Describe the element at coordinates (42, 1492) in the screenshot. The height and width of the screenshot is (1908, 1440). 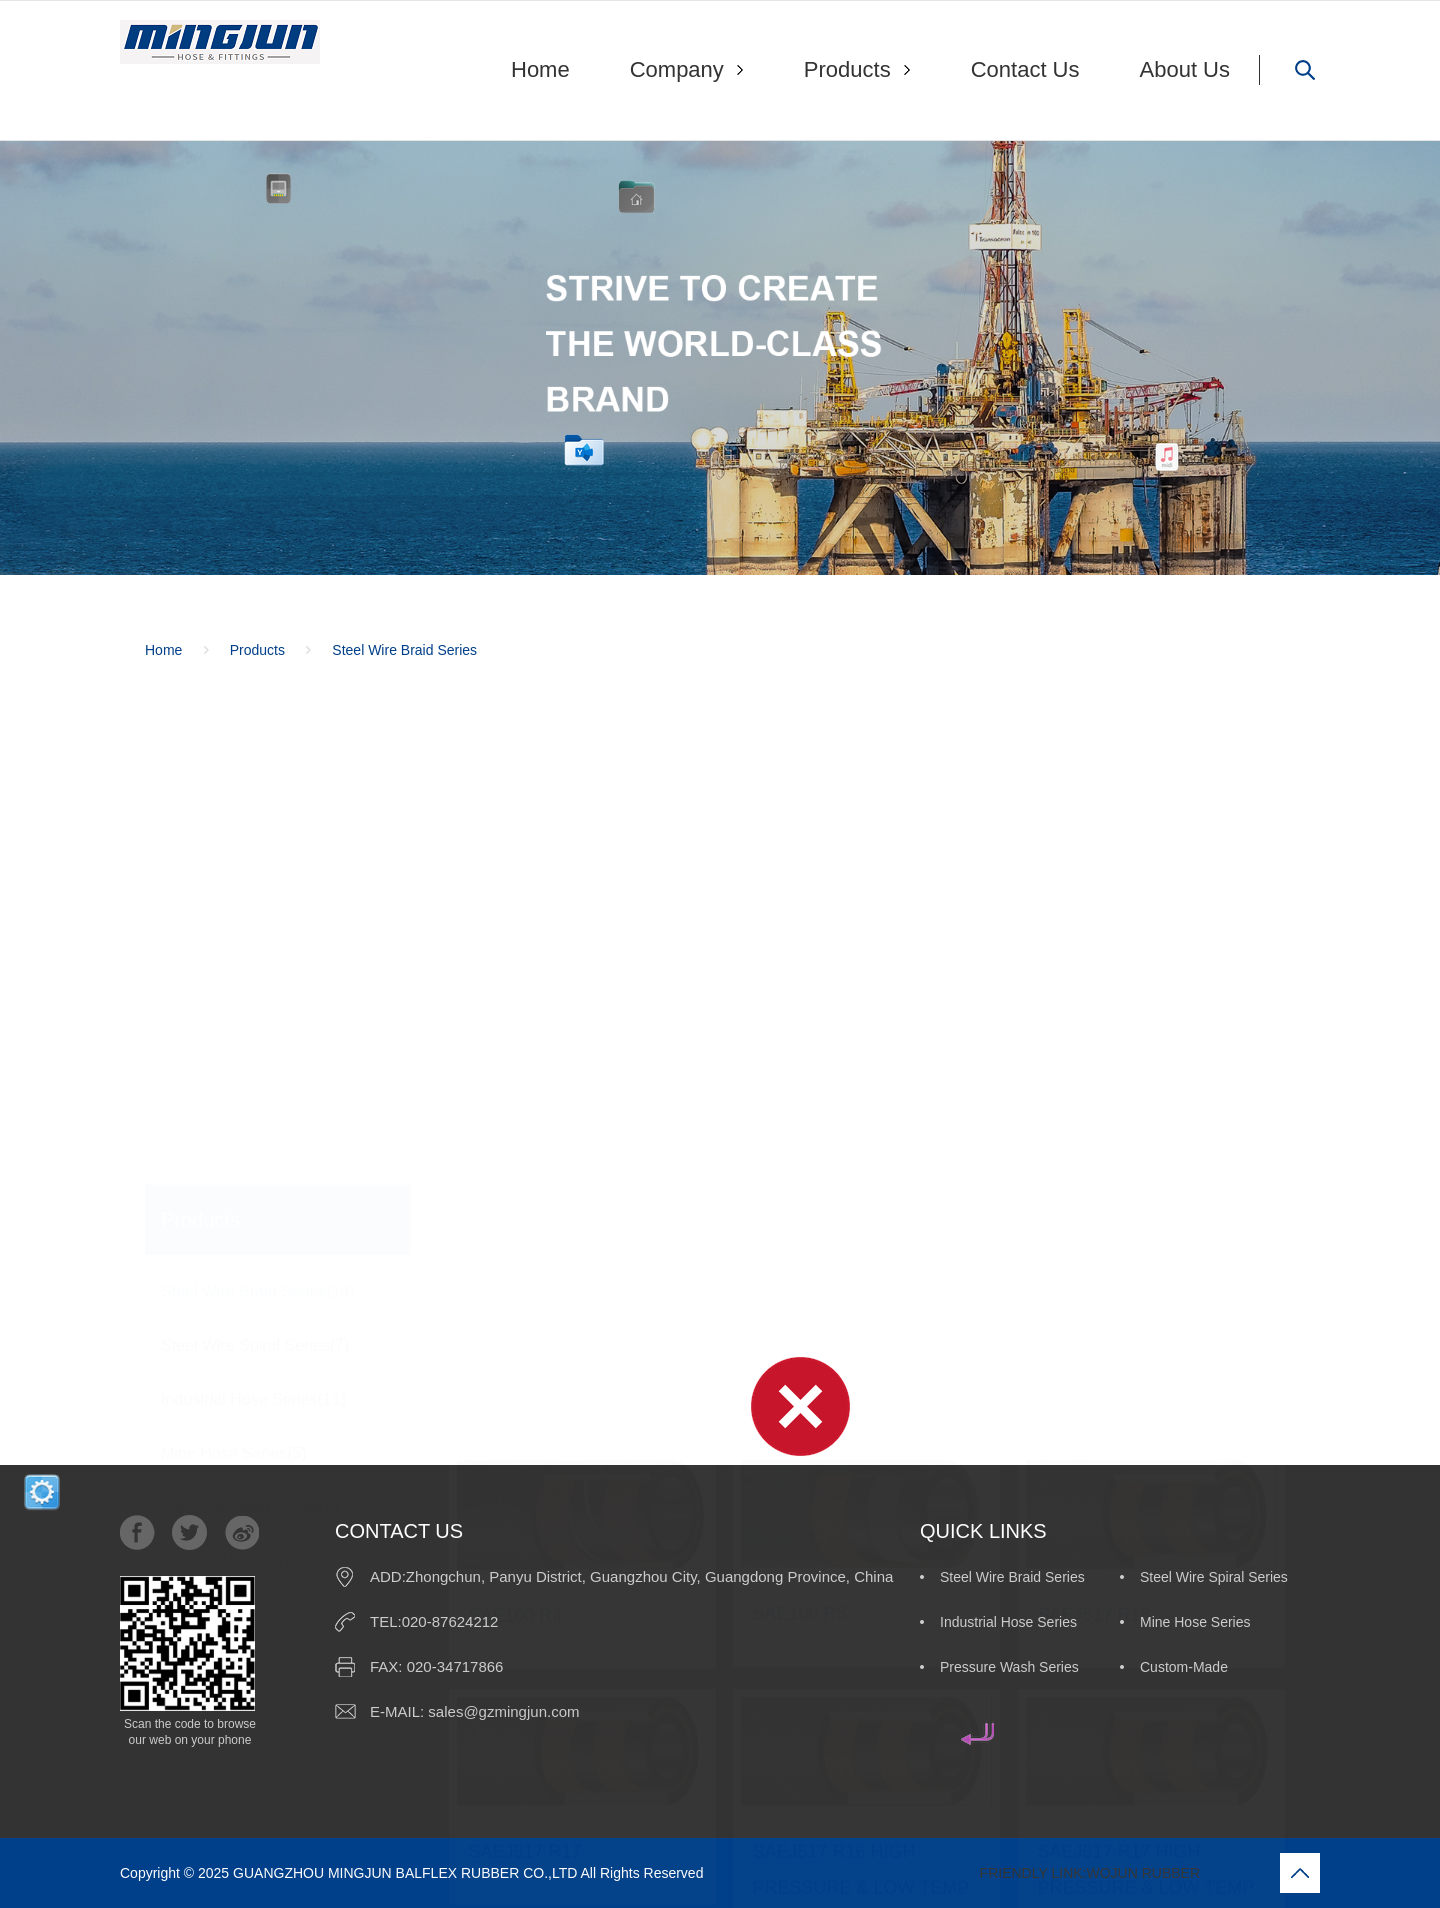
I see `an MS-DOS executable file` at that location.